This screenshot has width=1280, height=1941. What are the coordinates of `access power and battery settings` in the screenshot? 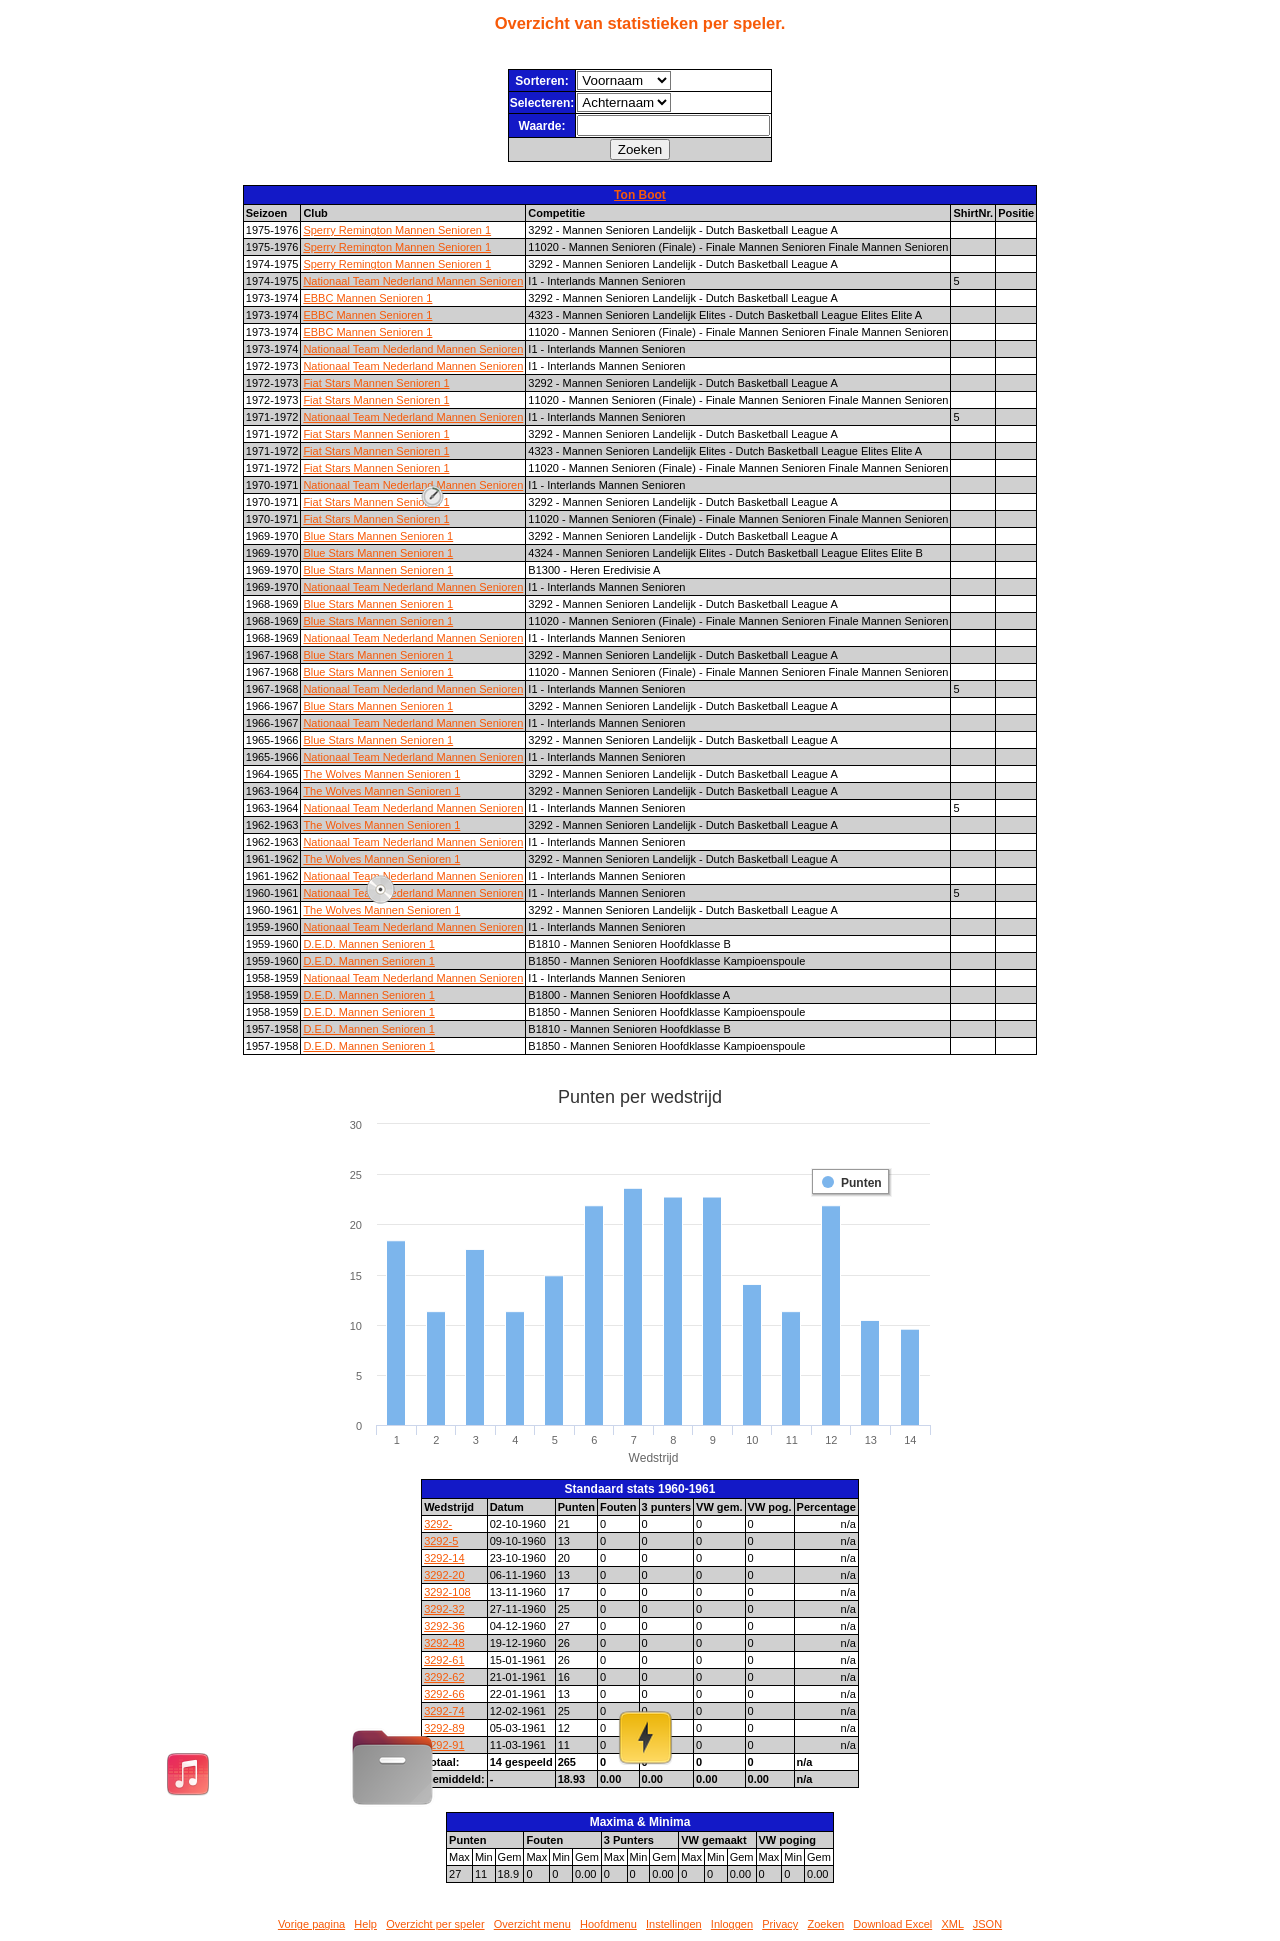 It's located at (645, 1737).